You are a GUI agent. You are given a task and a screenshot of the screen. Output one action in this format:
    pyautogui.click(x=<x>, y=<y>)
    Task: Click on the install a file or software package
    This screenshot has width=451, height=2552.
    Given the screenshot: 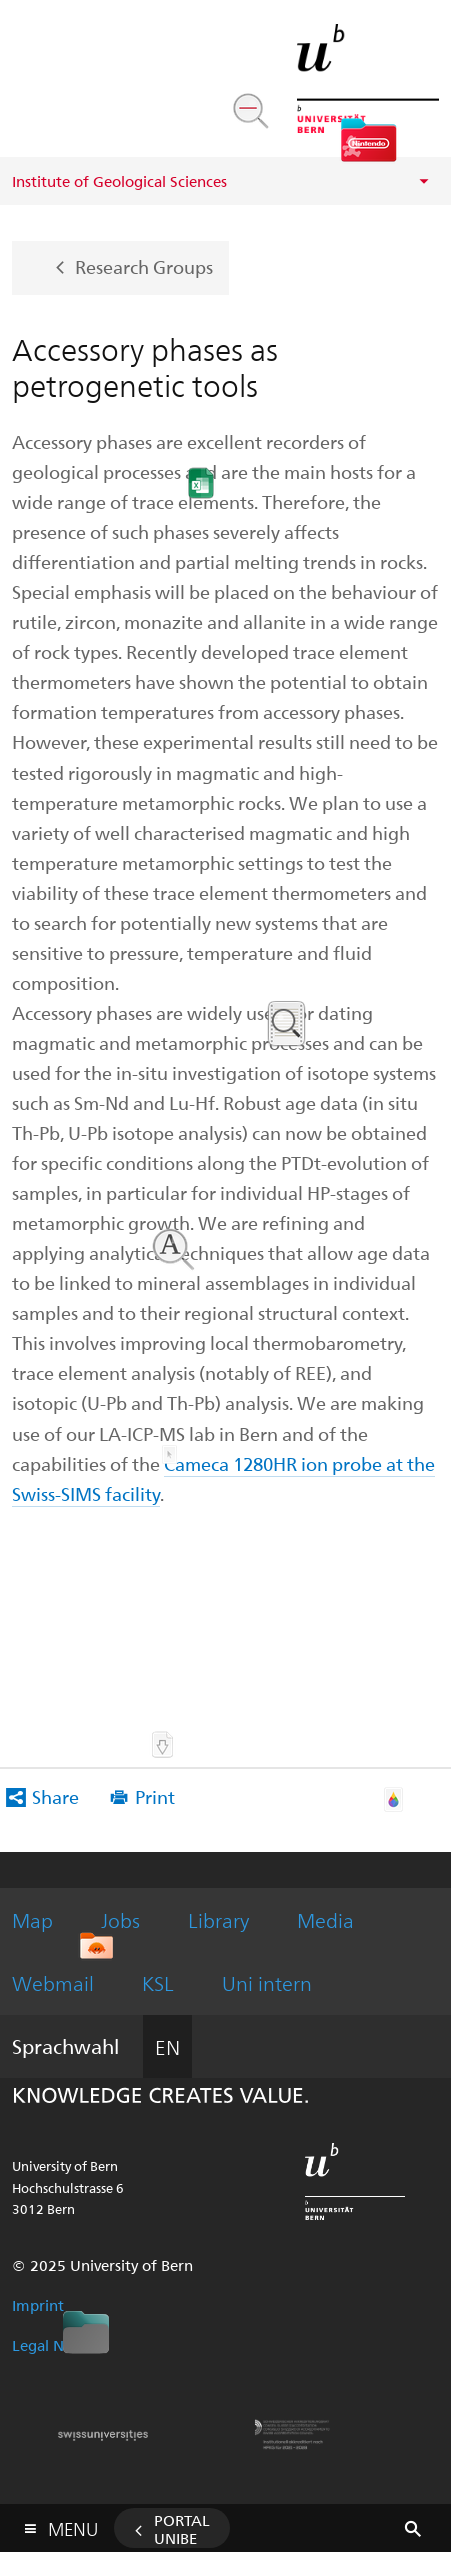 What is the action you would take?
    pyautogui.click(x=162, y=1744)
    